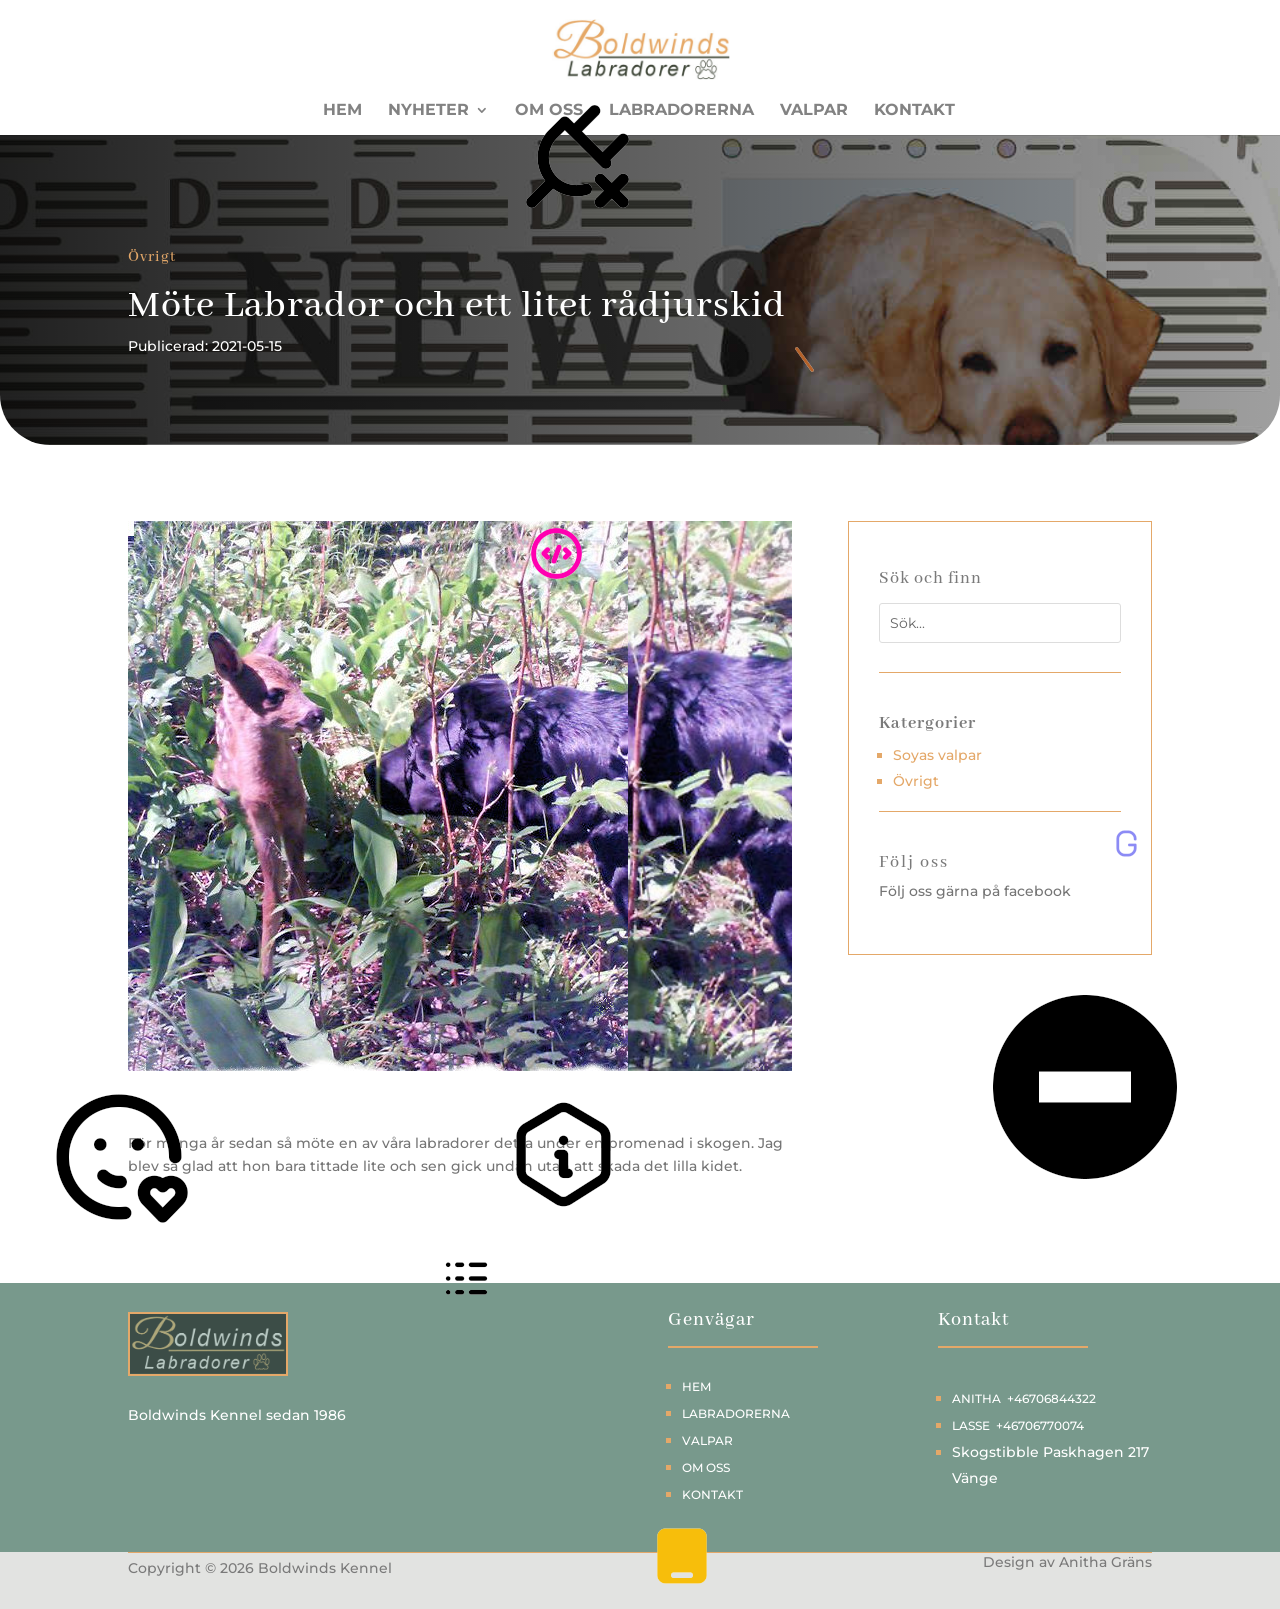  I want to click on view system logs or activity history, so click(466, 1278).